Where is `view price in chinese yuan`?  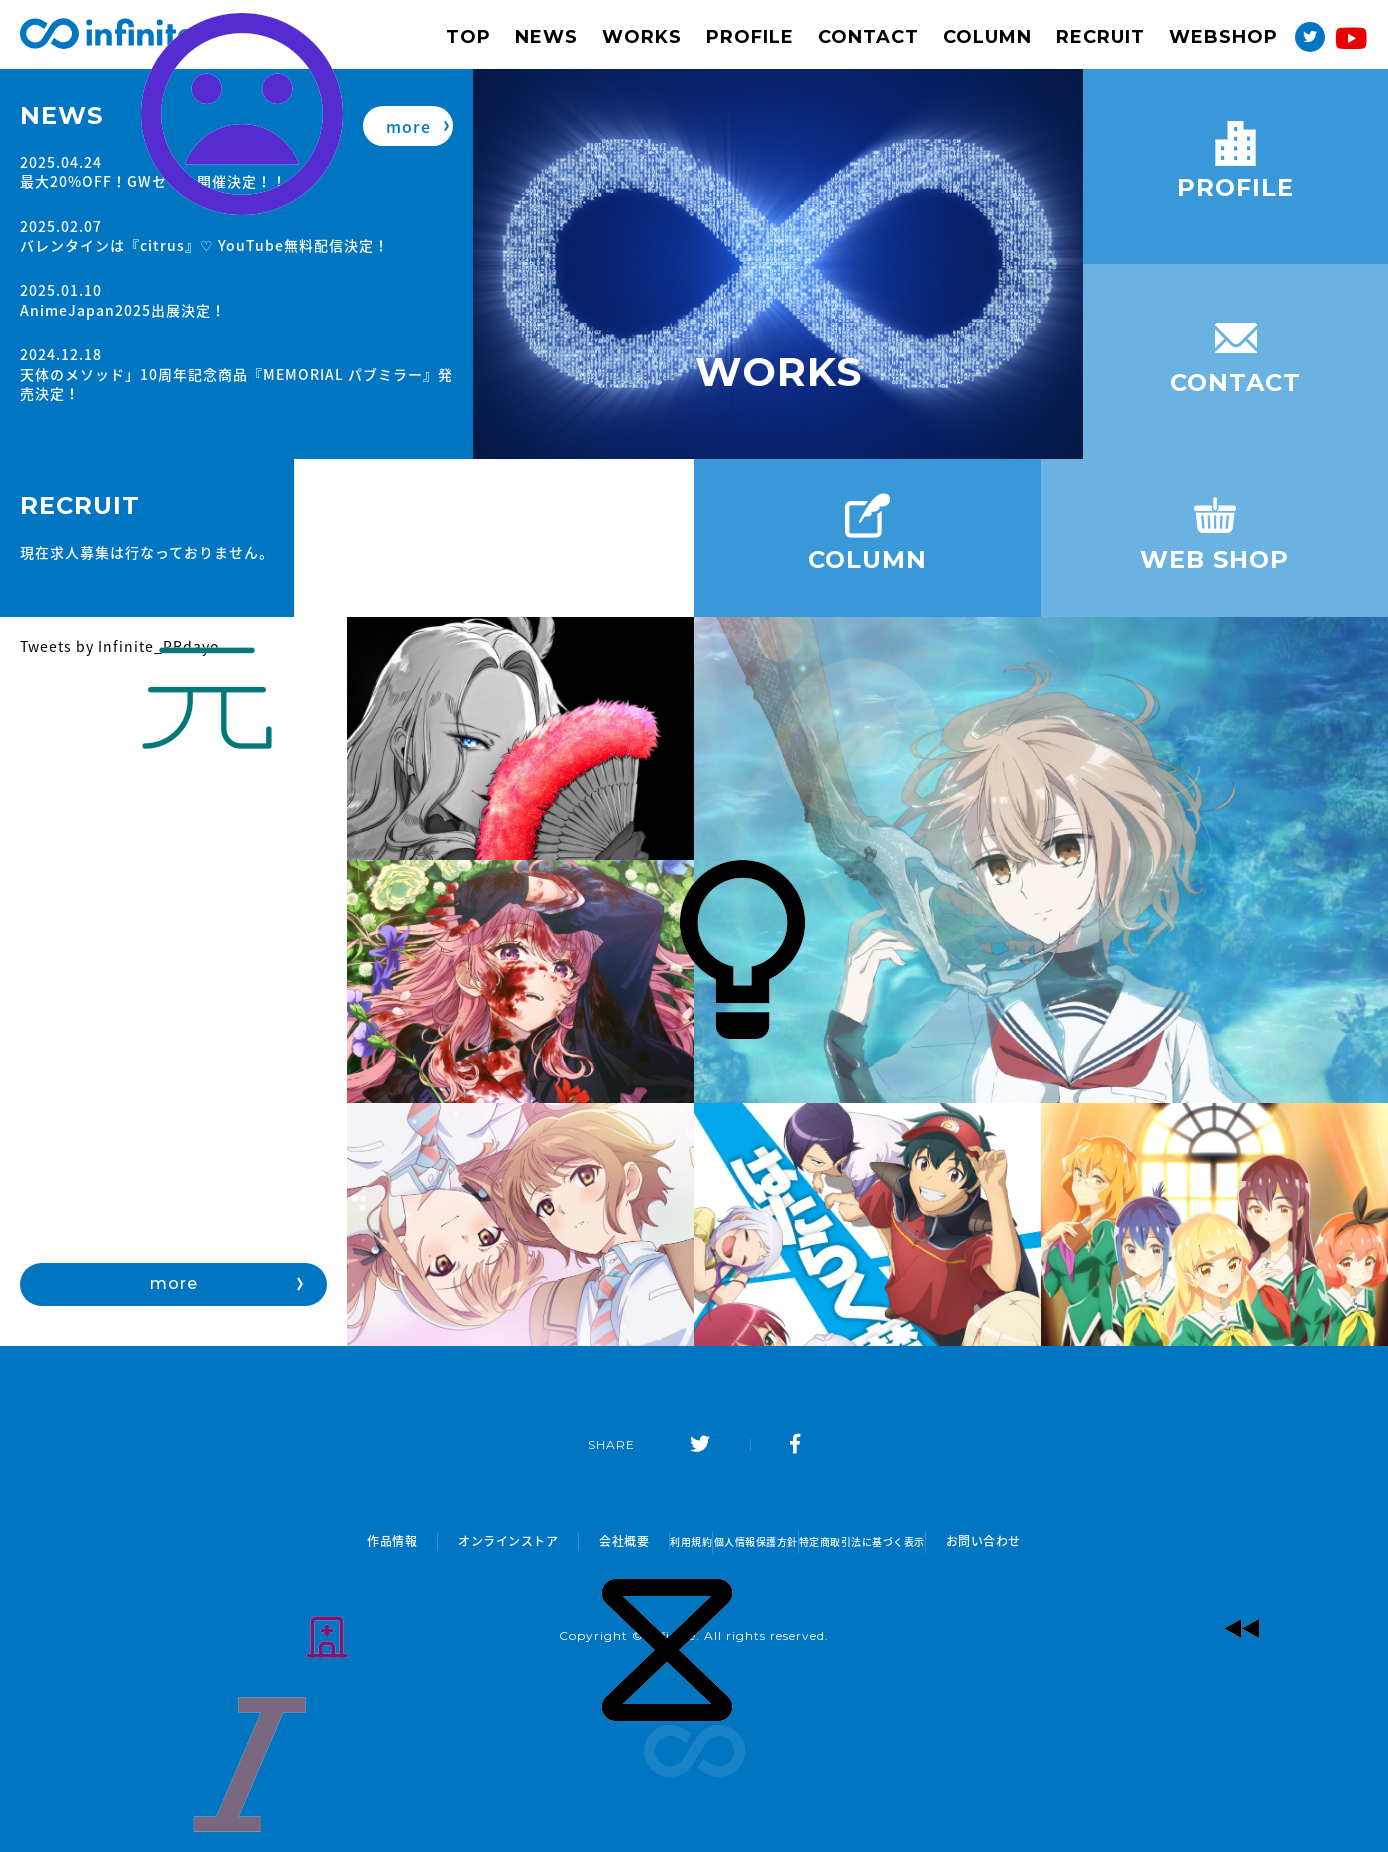 view price in chinese yuan is located at coordinates (207, 701).